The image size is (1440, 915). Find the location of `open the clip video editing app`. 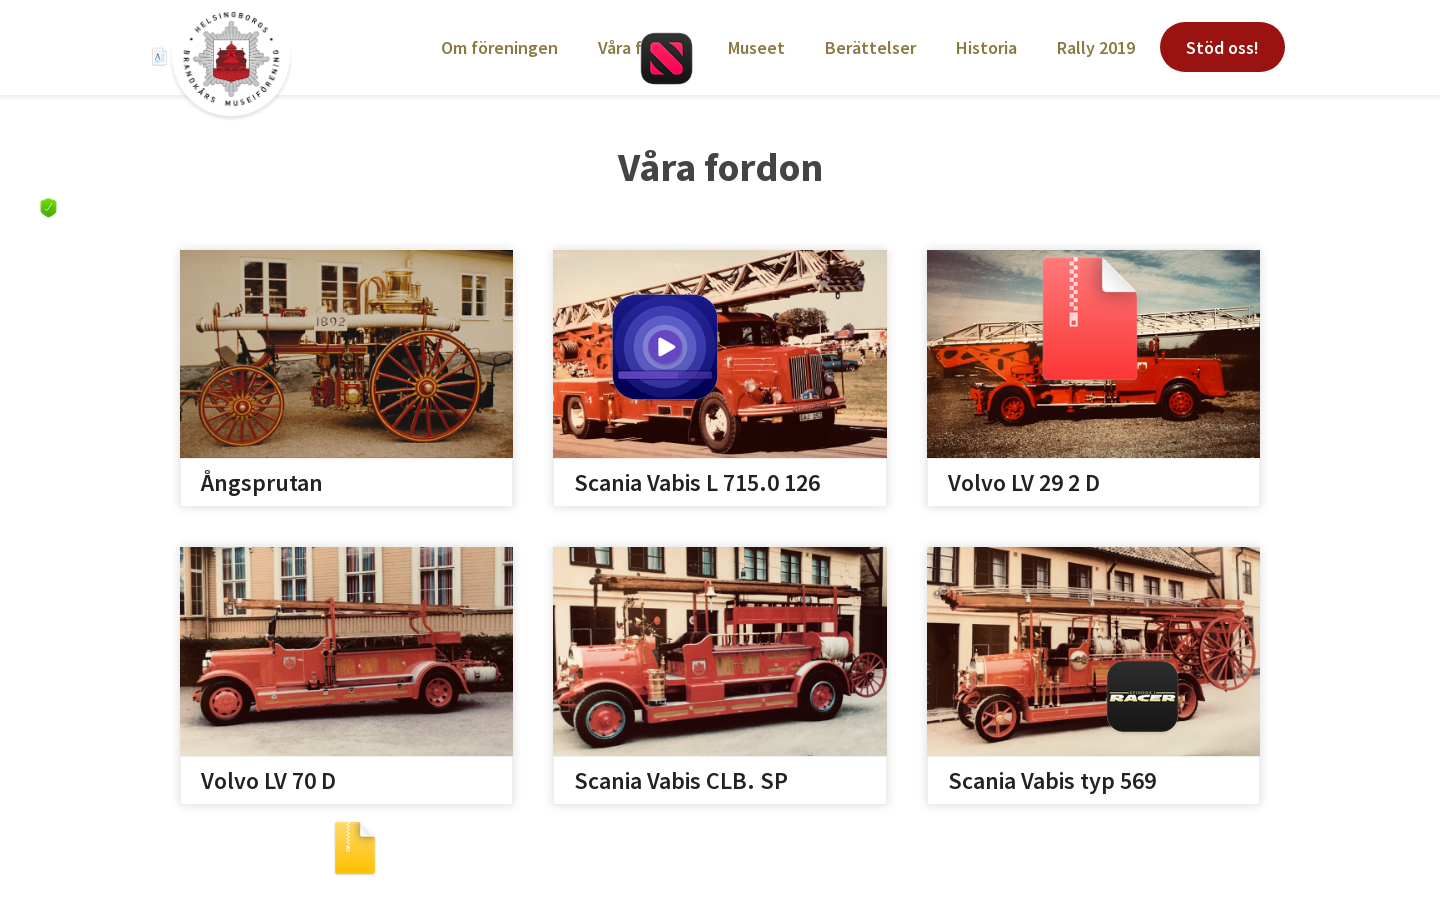

open the clip video editing app is located at coordinates (665, 347).